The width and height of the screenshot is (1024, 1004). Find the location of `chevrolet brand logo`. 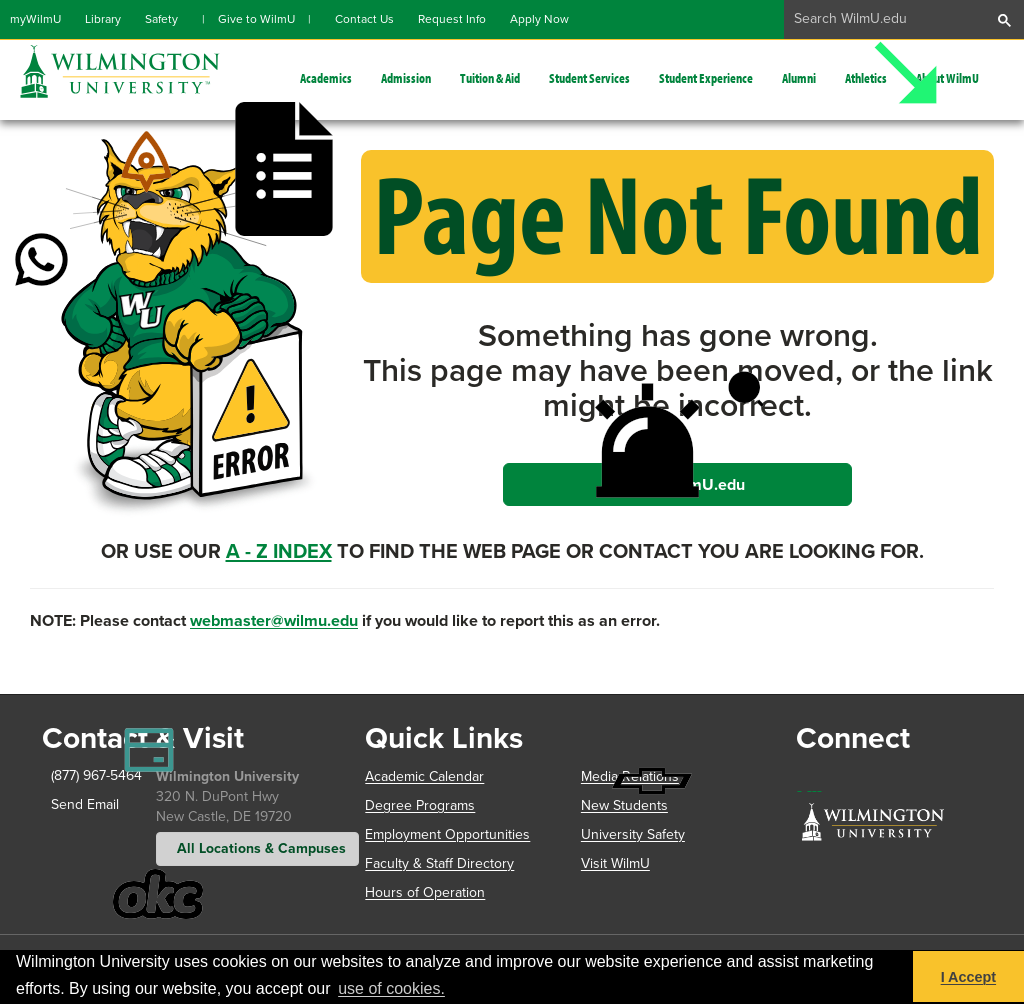

chevrolet brand logo is located at coordinates (652, 781).